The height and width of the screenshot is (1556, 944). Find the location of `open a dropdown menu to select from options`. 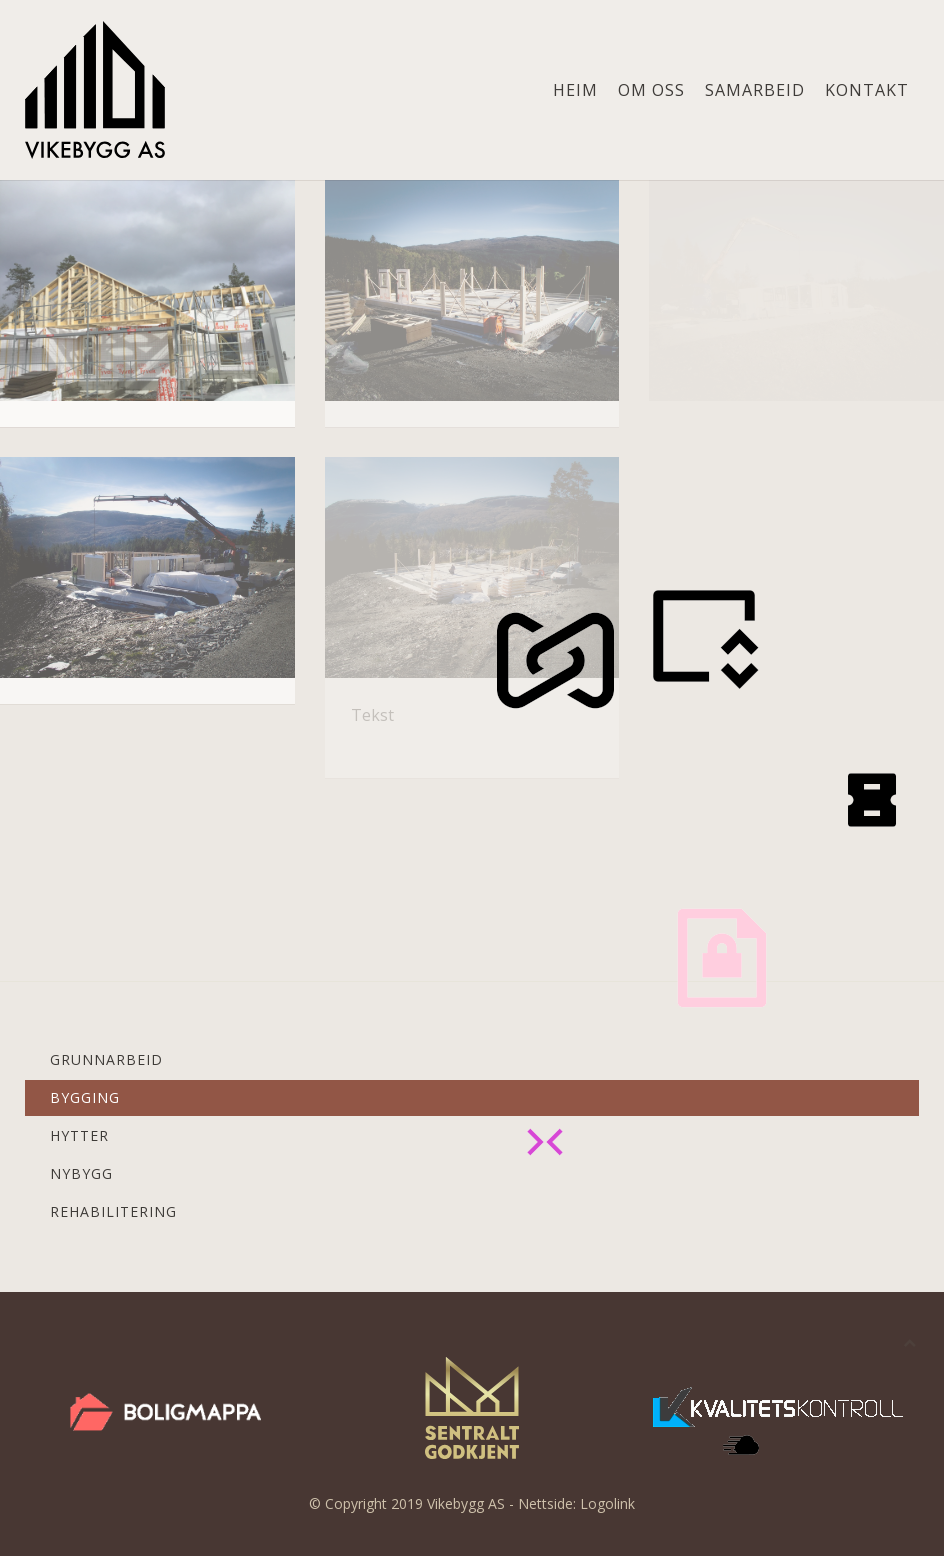

open a dropdown menu to select from options is located at coordinates (704, 636).